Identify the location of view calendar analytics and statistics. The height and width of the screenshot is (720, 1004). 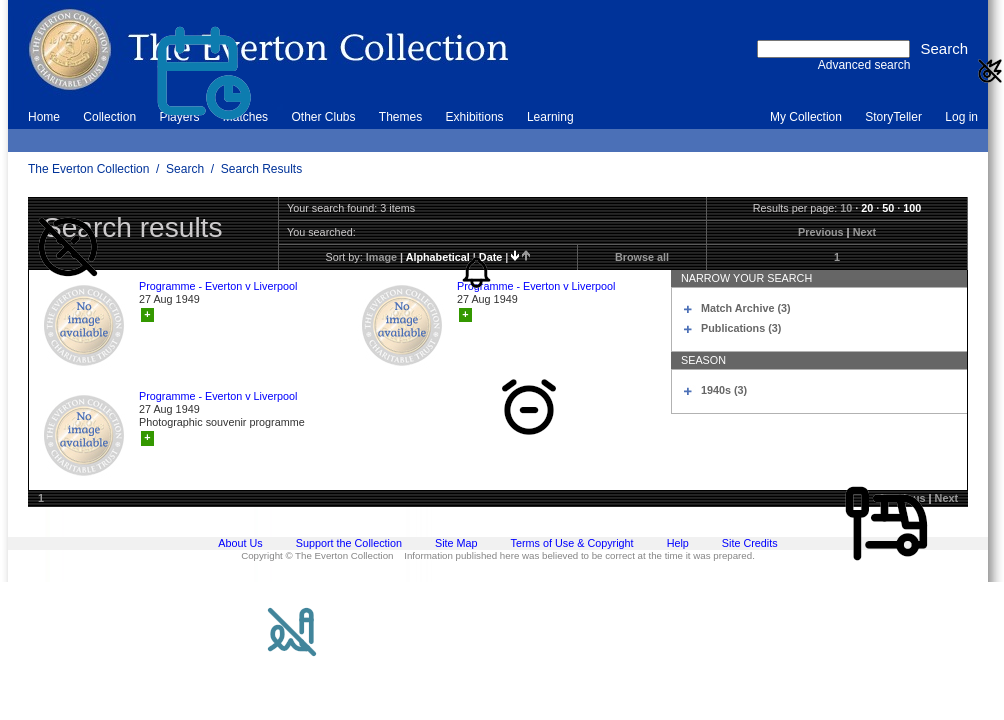
(202, 71).